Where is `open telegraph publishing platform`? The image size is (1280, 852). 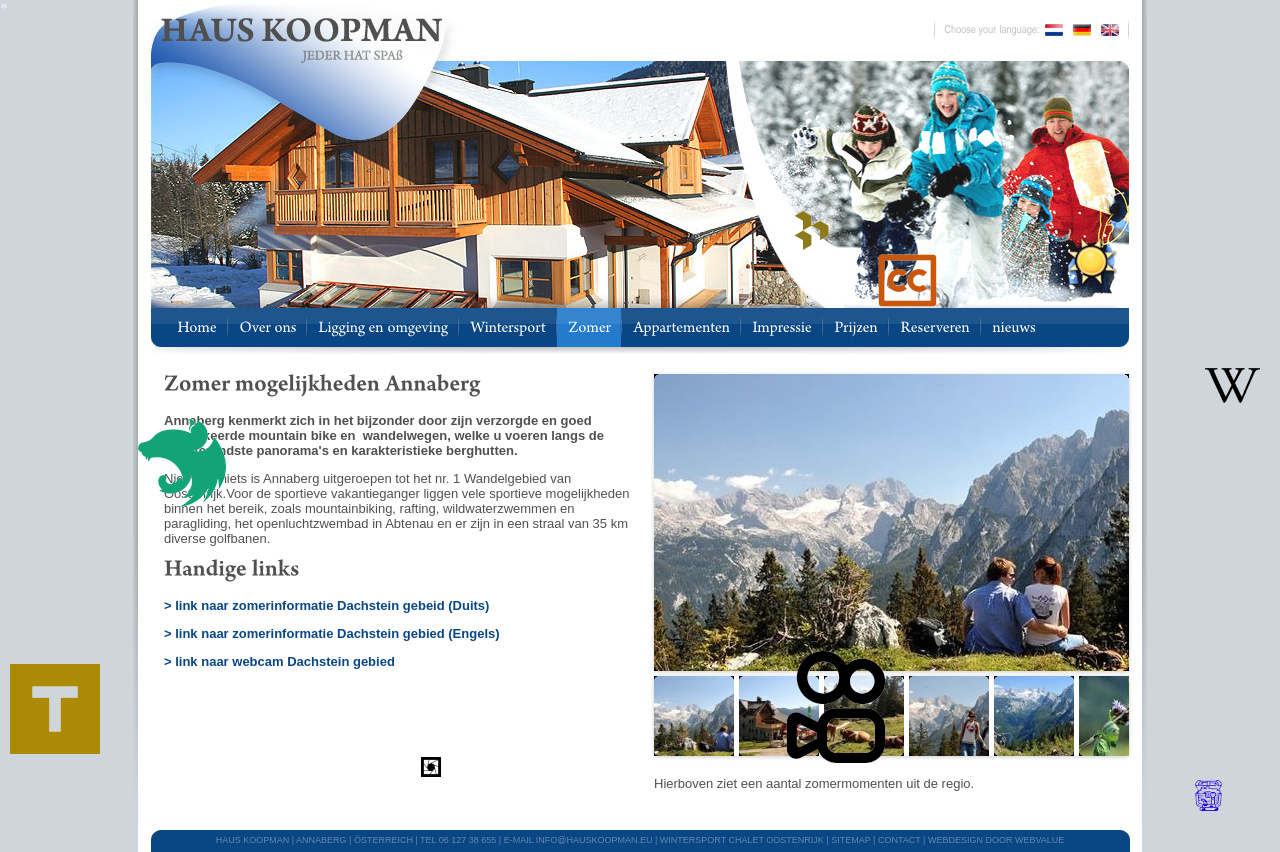 open telegraph publishing platform is located at coordinates (55, 709).